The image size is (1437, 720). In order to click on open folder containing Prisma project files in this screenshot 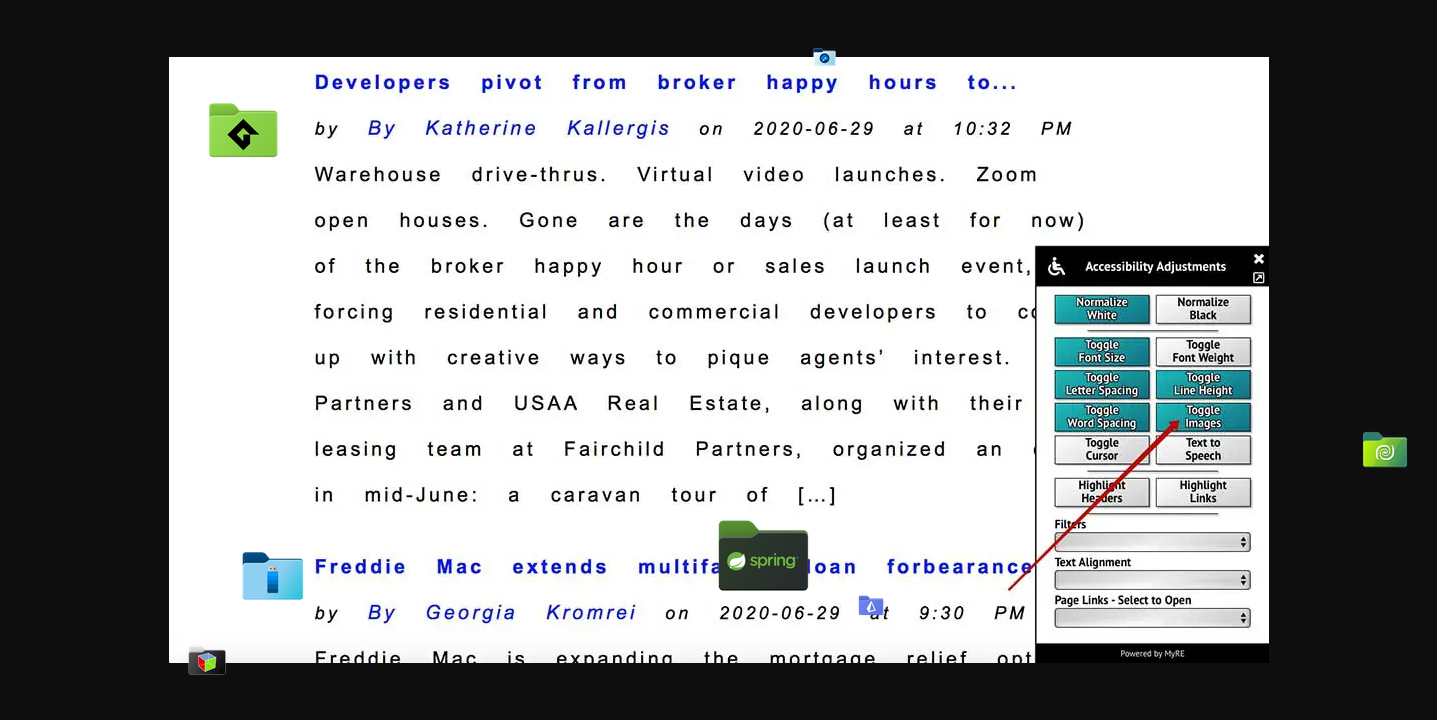, I will do `click(871, 606)`.